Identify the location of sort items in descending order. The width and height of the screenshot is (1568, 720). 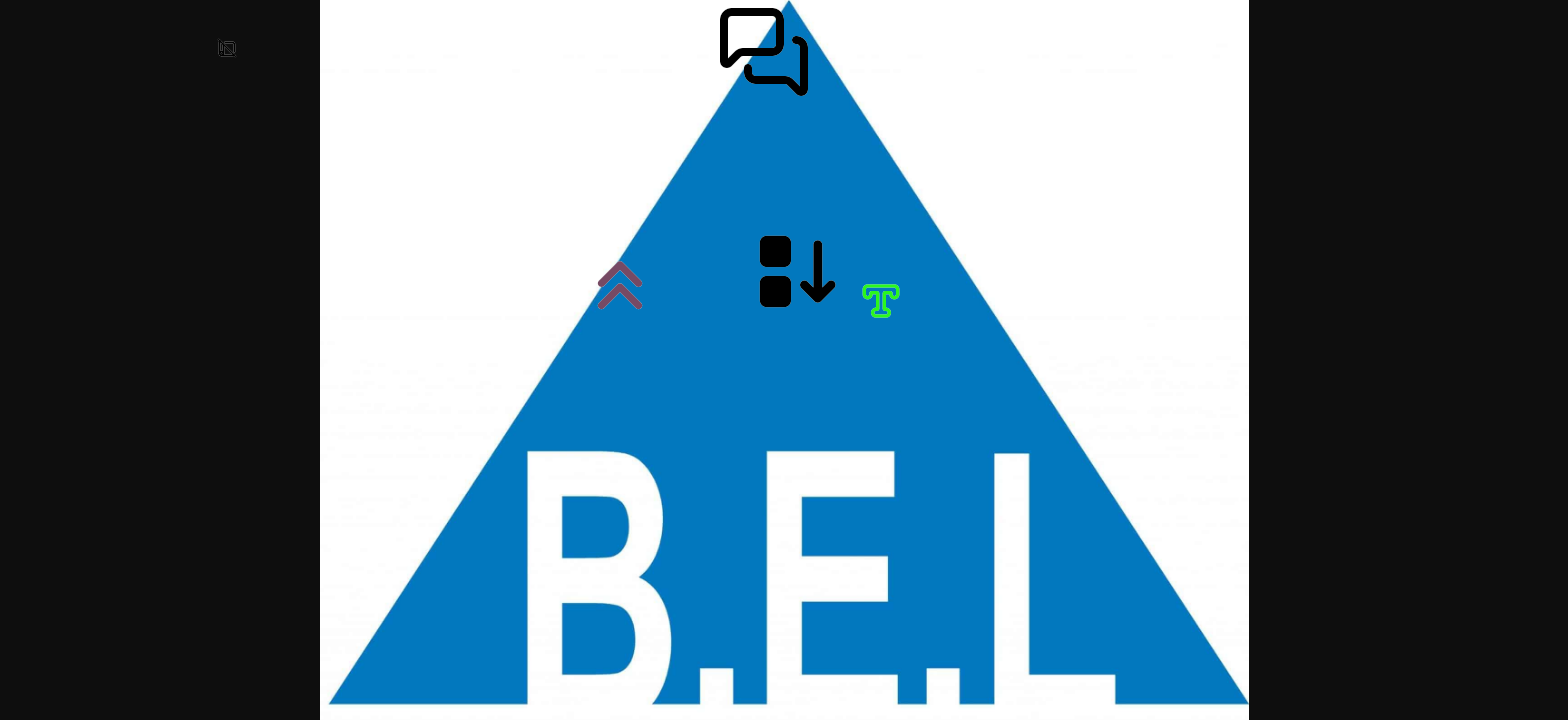
(795, 271).